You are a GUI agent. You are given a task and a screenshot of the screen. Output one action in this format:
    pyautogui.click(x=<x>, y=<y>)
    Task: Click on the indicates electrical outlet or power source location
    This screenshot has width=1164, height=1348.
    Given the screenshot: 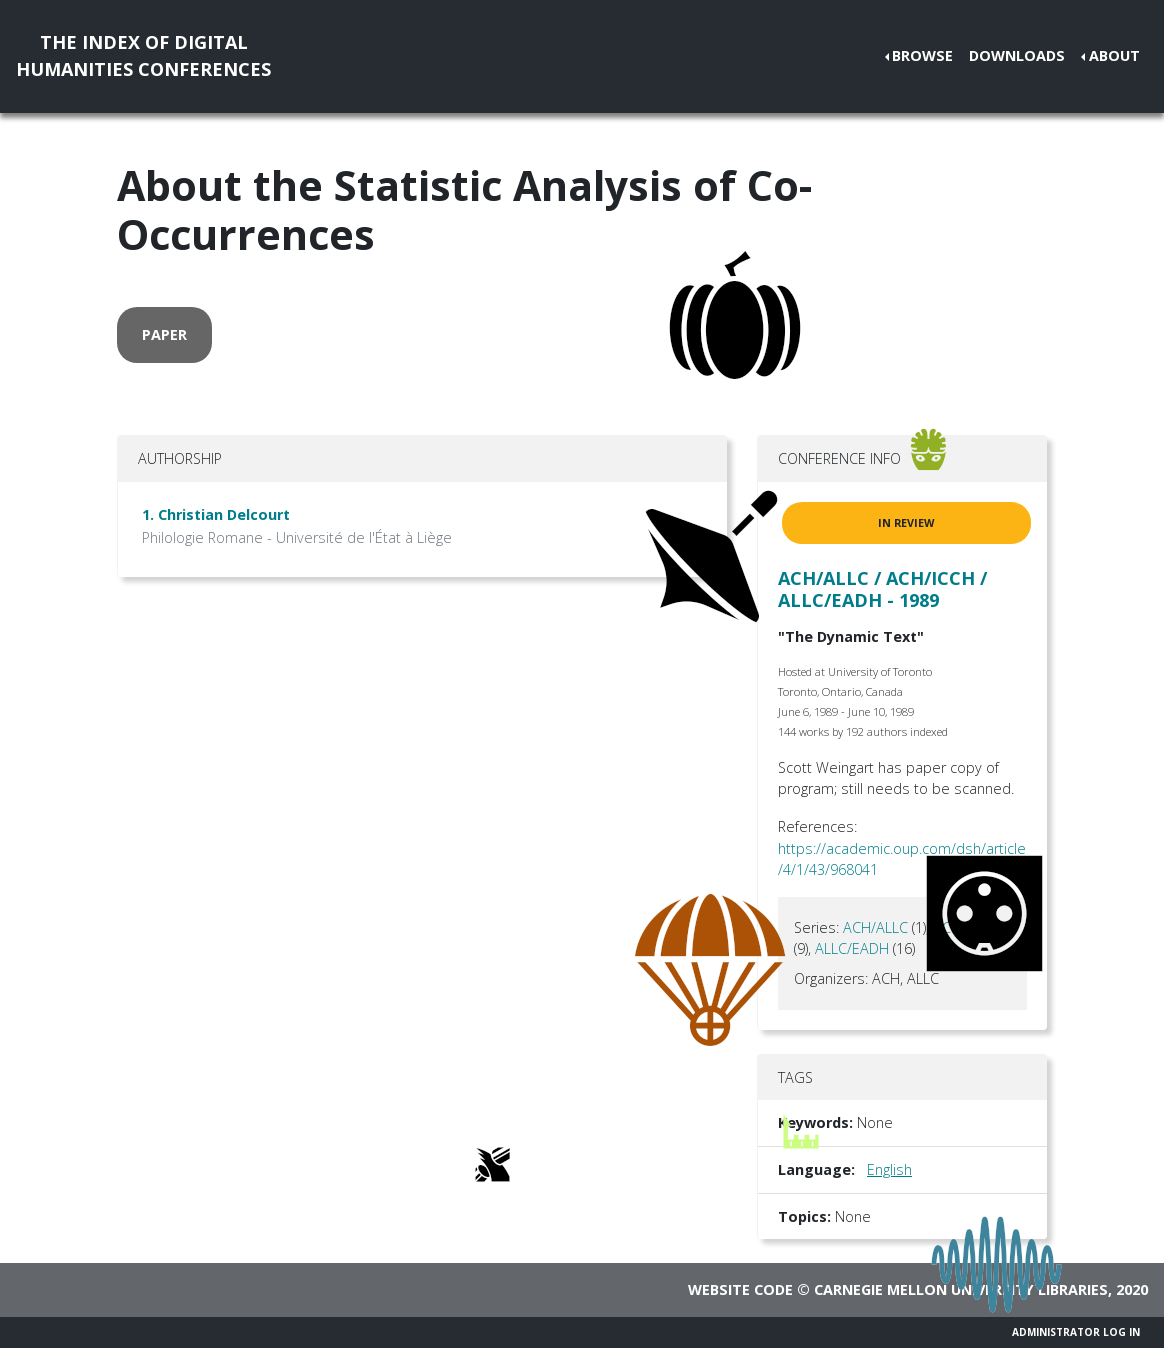 What is the action you would take?
    pyautogui.click(x=984, y=913)
    